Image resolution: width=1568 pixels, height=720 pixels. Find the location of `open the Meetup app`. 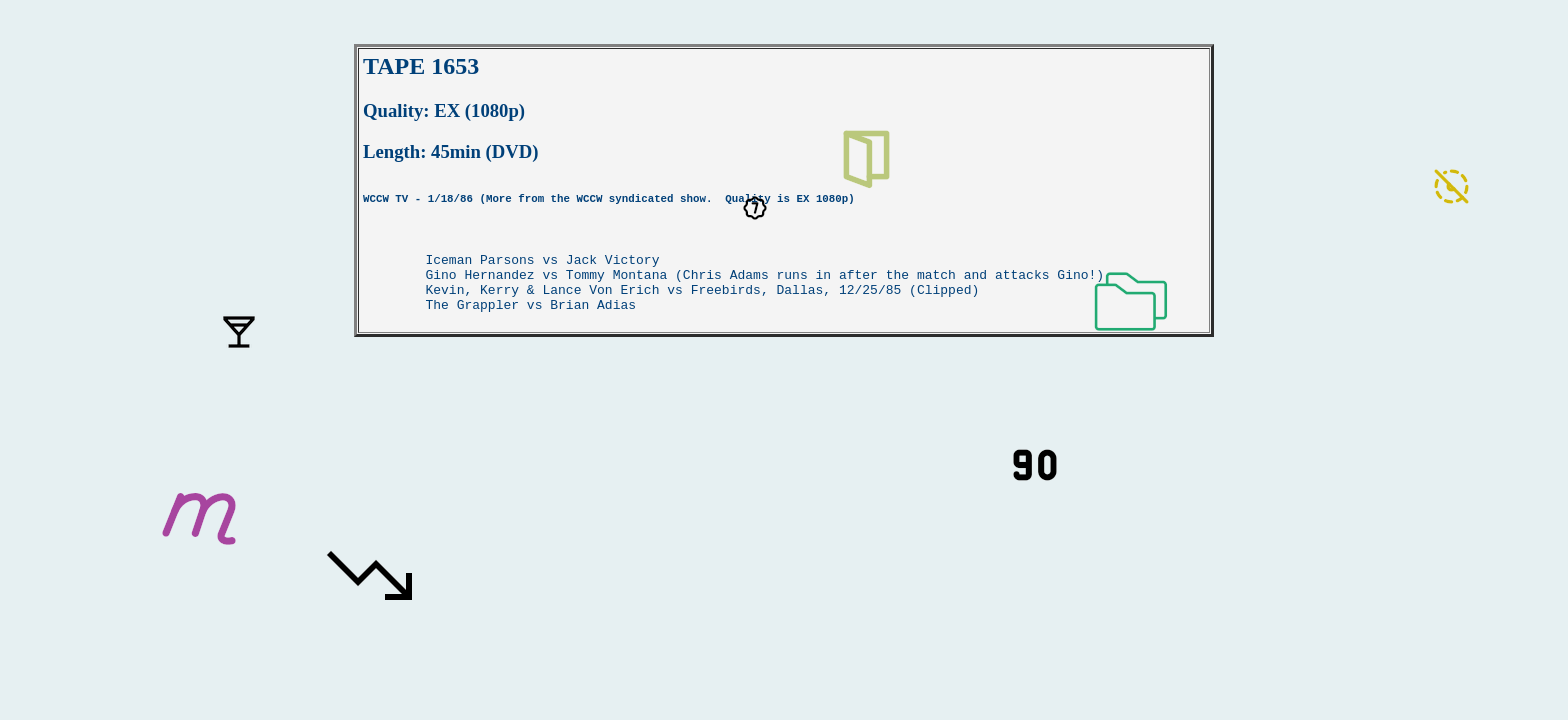

open the Meetup app is located at coordinates (199, 515).